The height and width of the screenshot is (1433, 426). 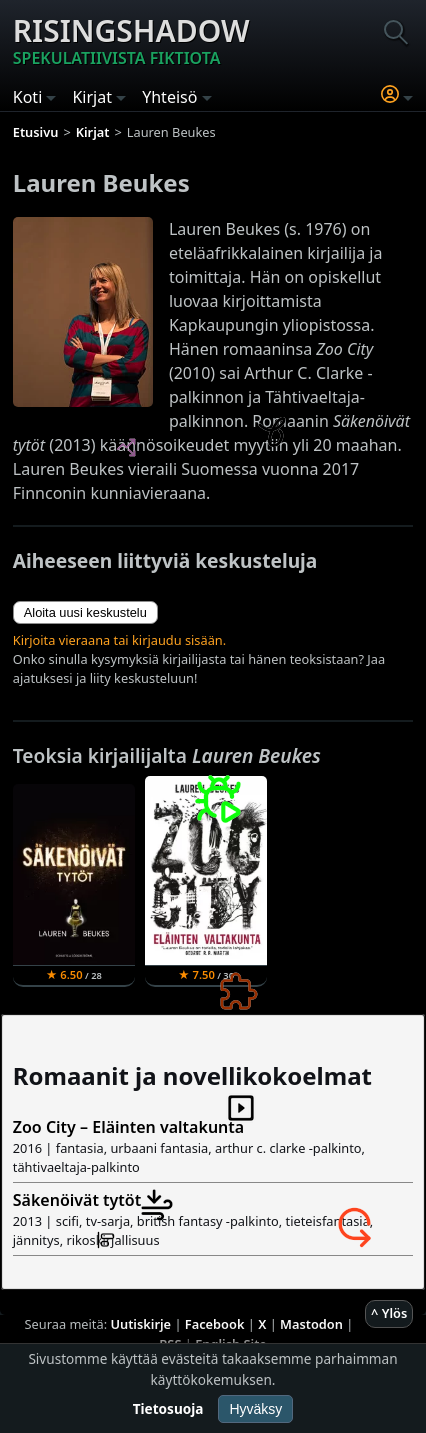 What do you see at coordinates (157, 1205) in the screenshot?
I see `indicates wind direction moving downward` at bounding box center [157, 1205].